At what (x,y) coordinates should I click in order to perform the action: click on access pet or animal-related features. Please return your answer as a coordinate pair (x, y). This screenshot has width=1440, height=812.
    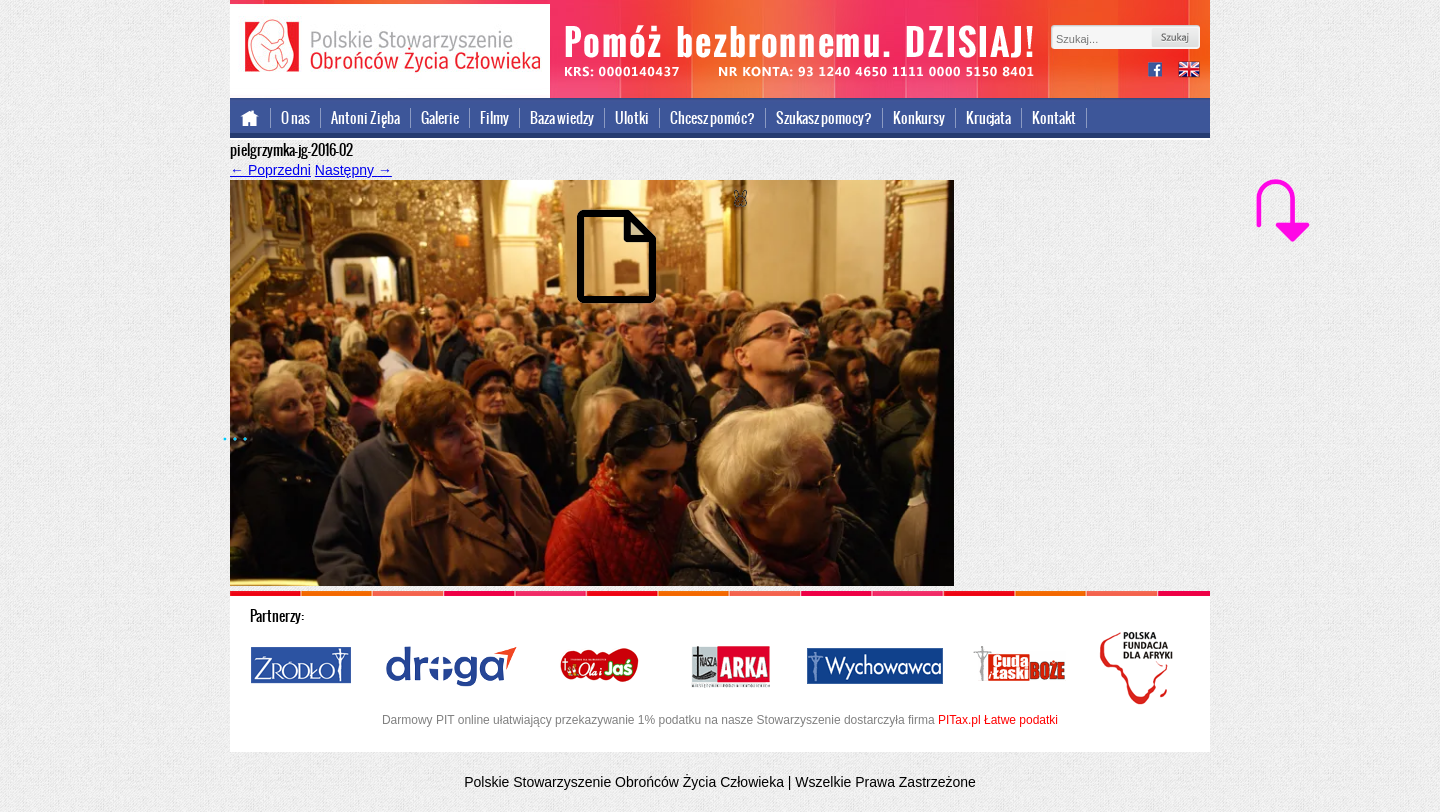
    Looking at the image, I should click on (740, 198).